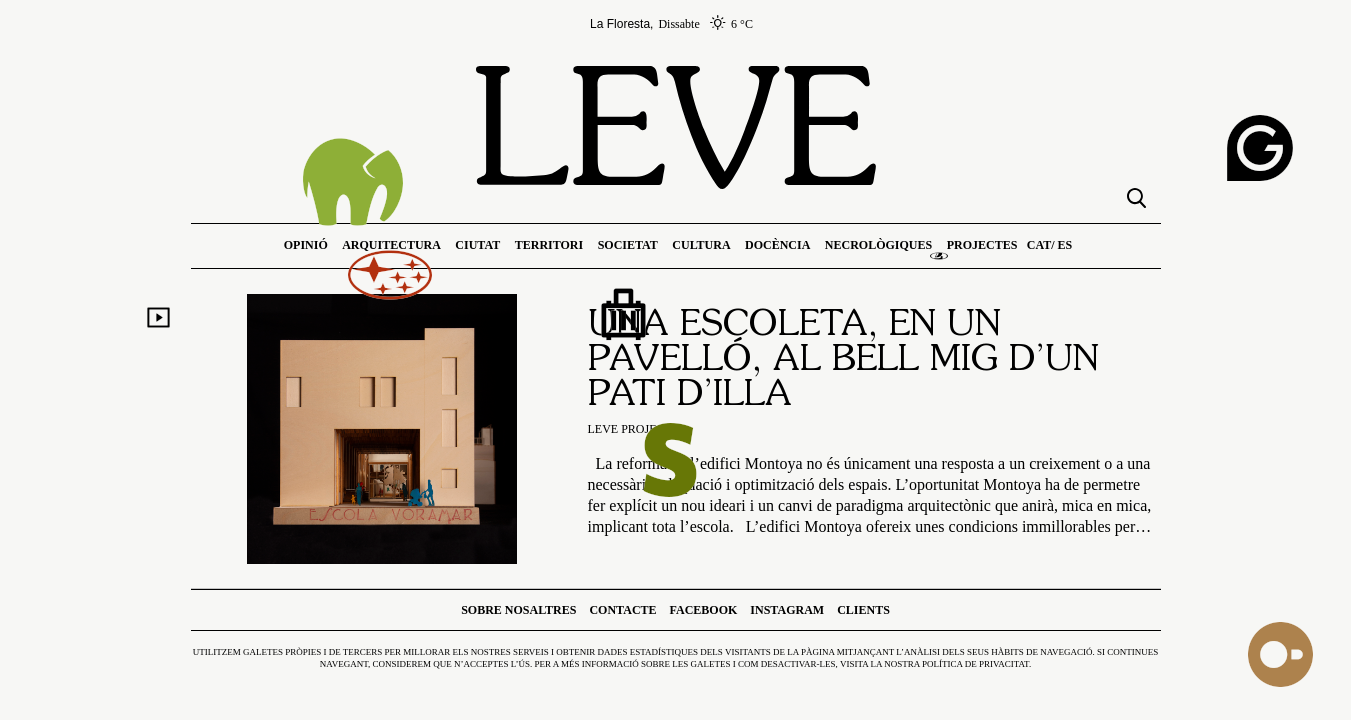 The height and width of the screenshot is (720, 1351). What do you see at coordinates (390, 275) in the screenshot?
I see `Subaru brand logo` at bounding box center [390, 275].